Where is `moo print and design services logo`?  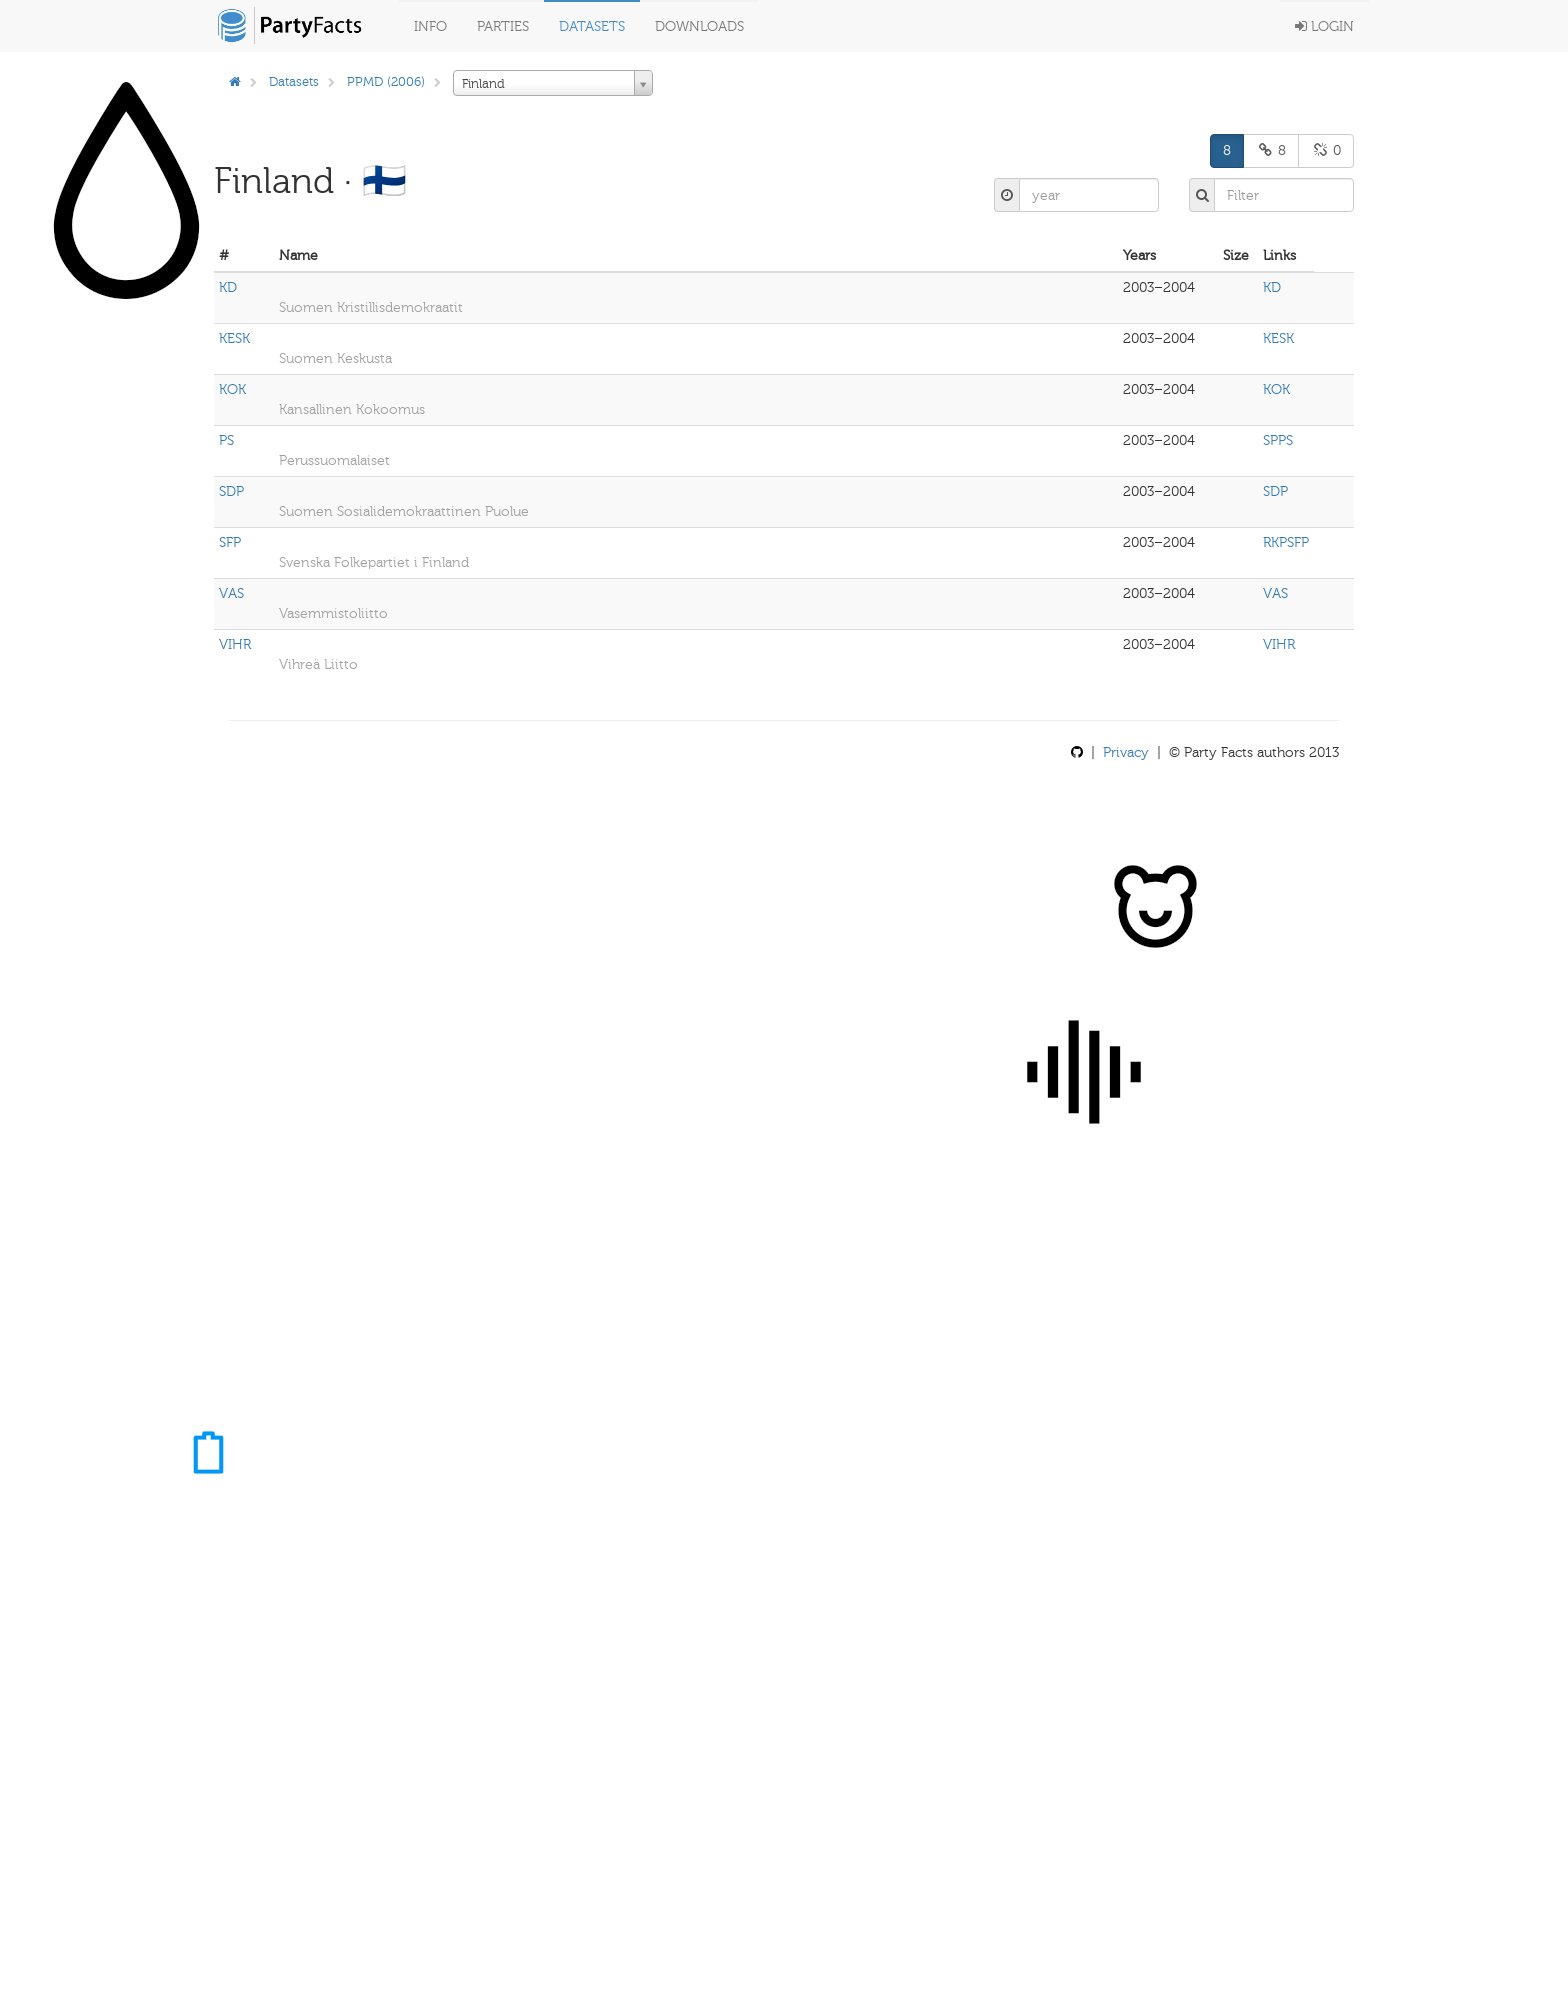
moo print and design services logo is located at coordinates (126, 190).